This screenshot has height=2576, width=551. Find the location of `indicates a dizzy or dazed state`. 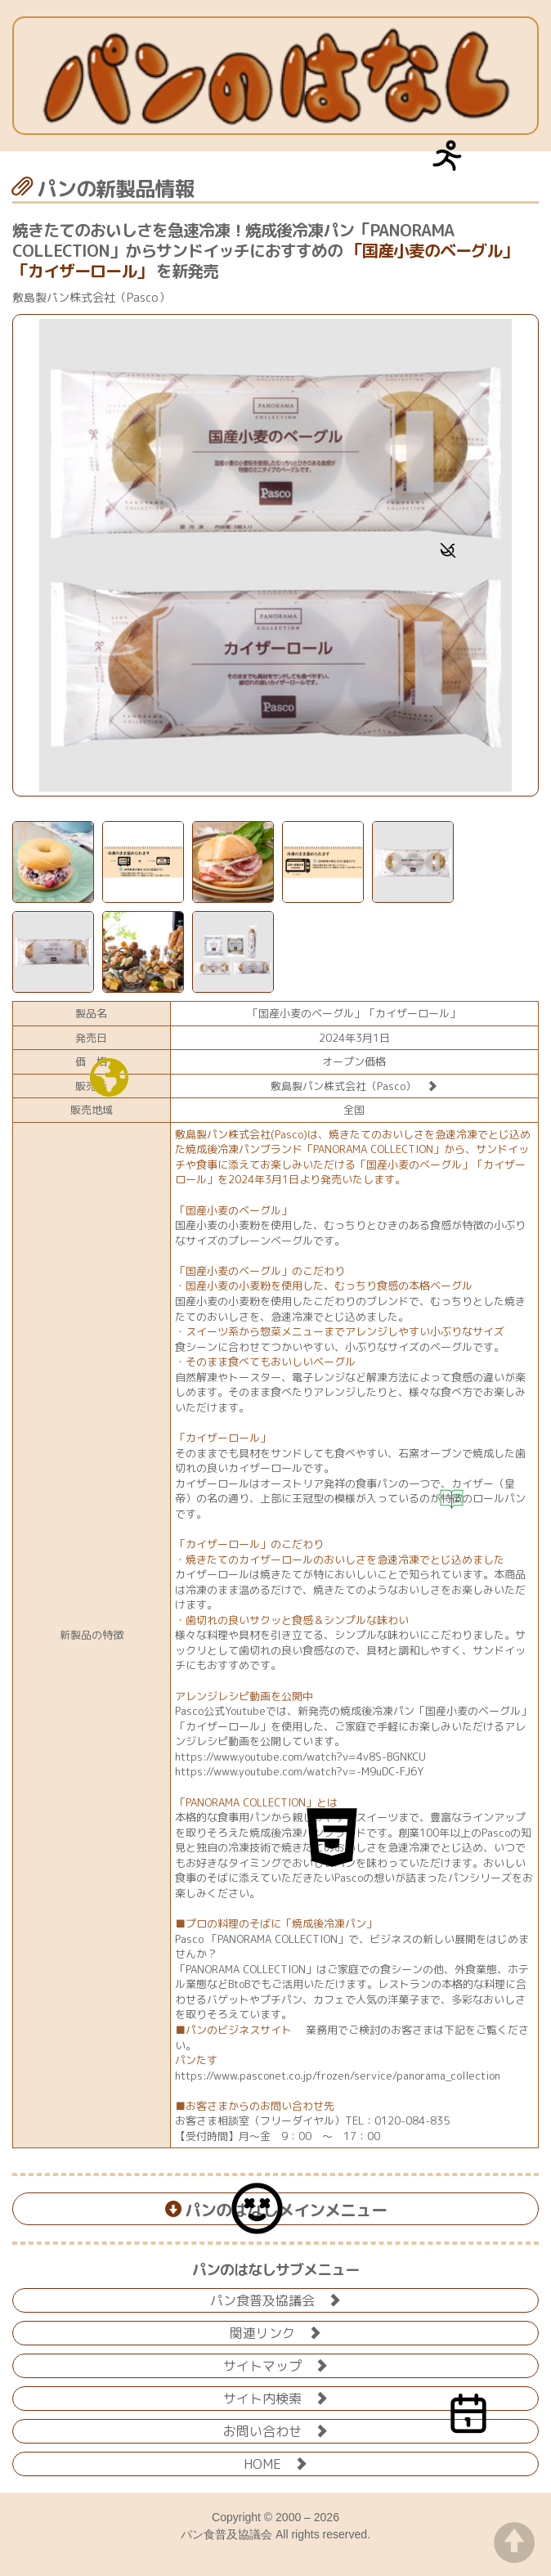

indicates a dizzy or dazed state is located at coordinates (257, 2208).